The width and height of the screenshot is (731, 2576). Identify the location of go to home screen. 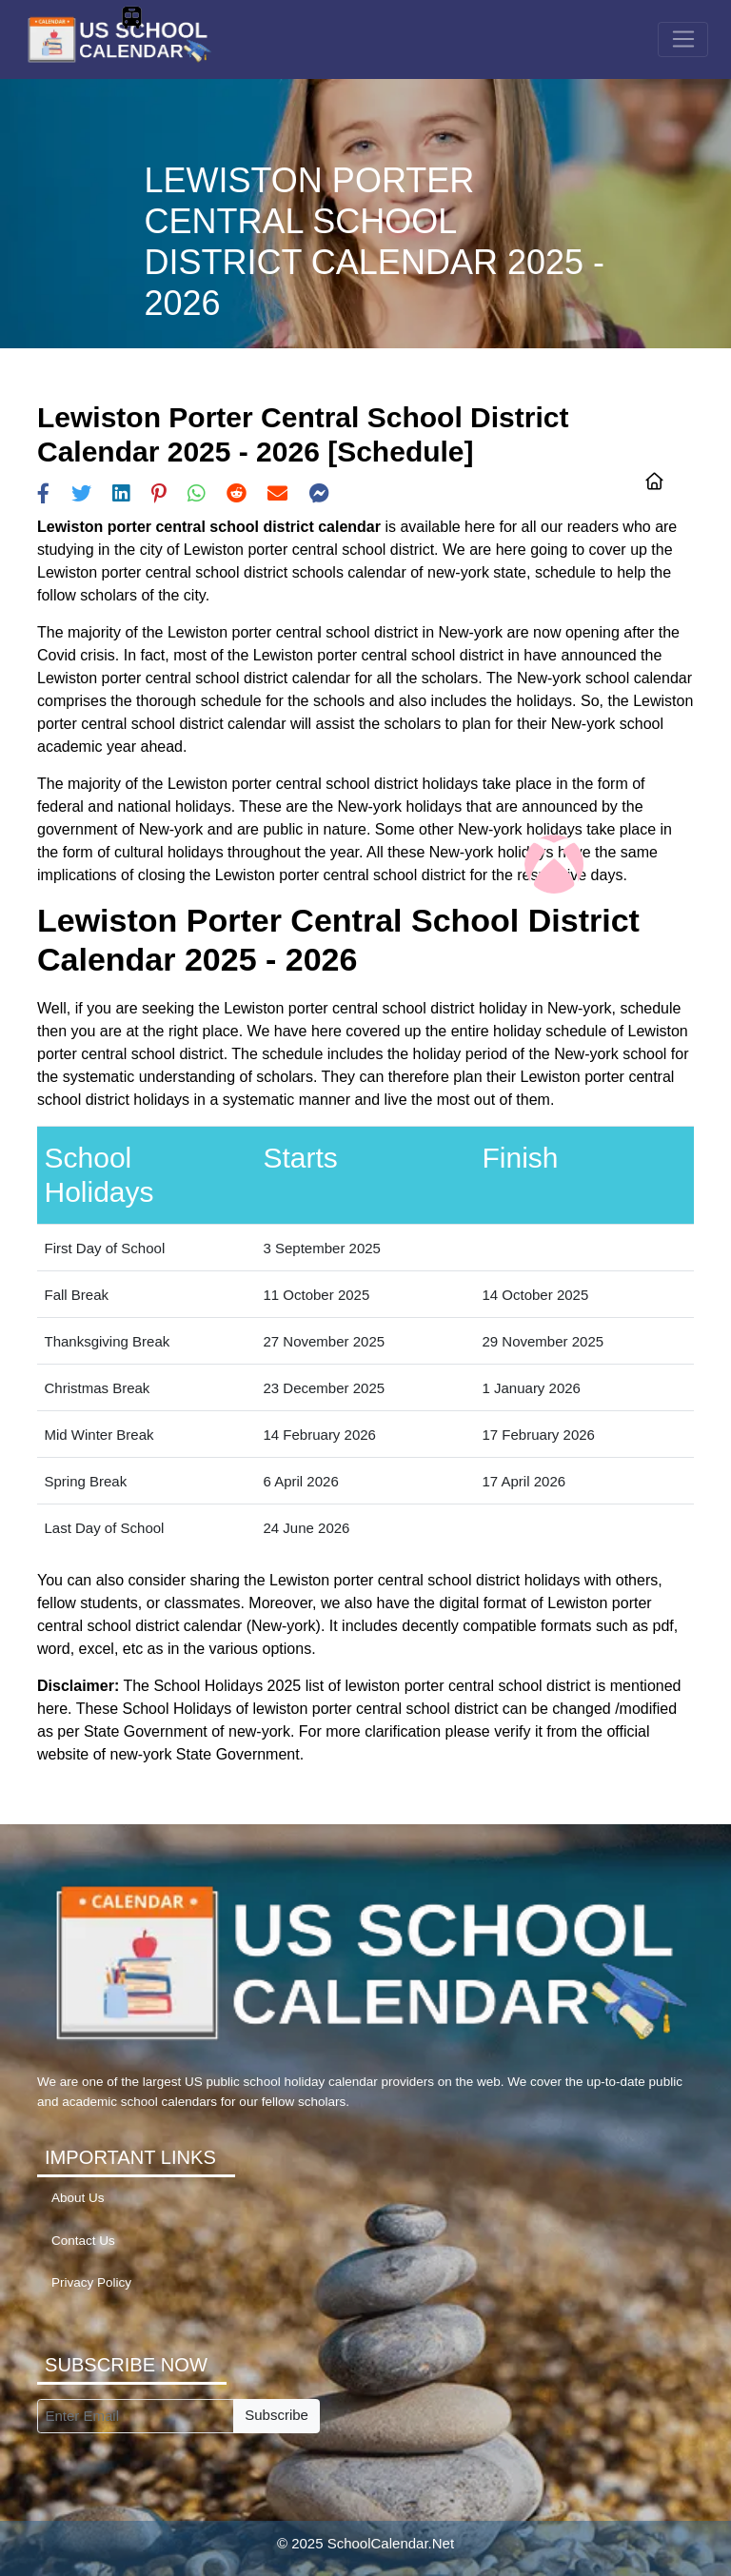
(654, 481).